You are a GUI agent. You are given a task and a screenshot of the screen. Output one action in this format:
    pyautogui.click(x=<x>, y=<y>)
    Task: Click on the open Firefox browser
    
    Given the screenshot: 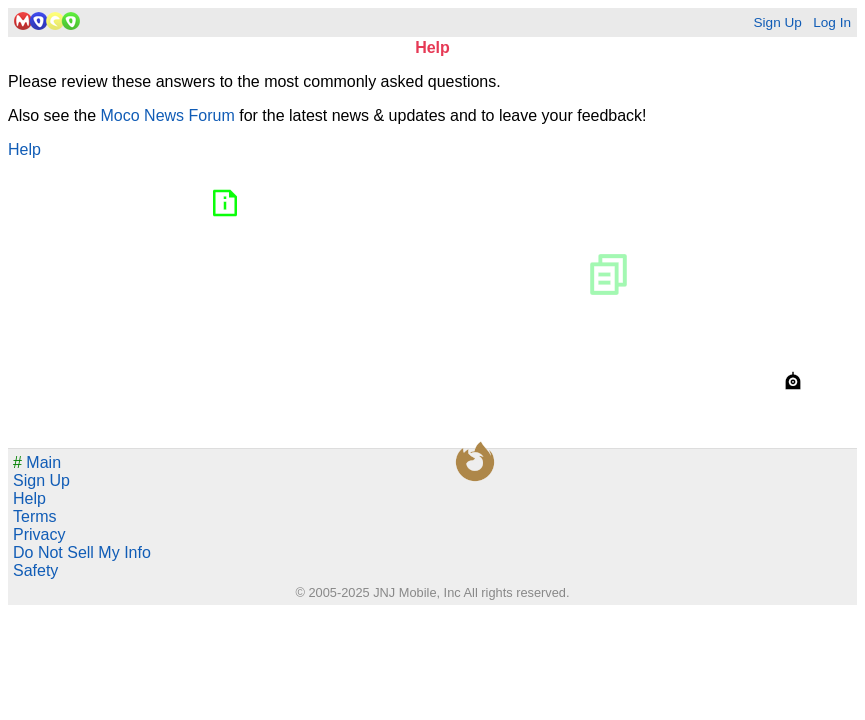 What is the action you would take?
    pyautogui.click(x=475, y=462)
    